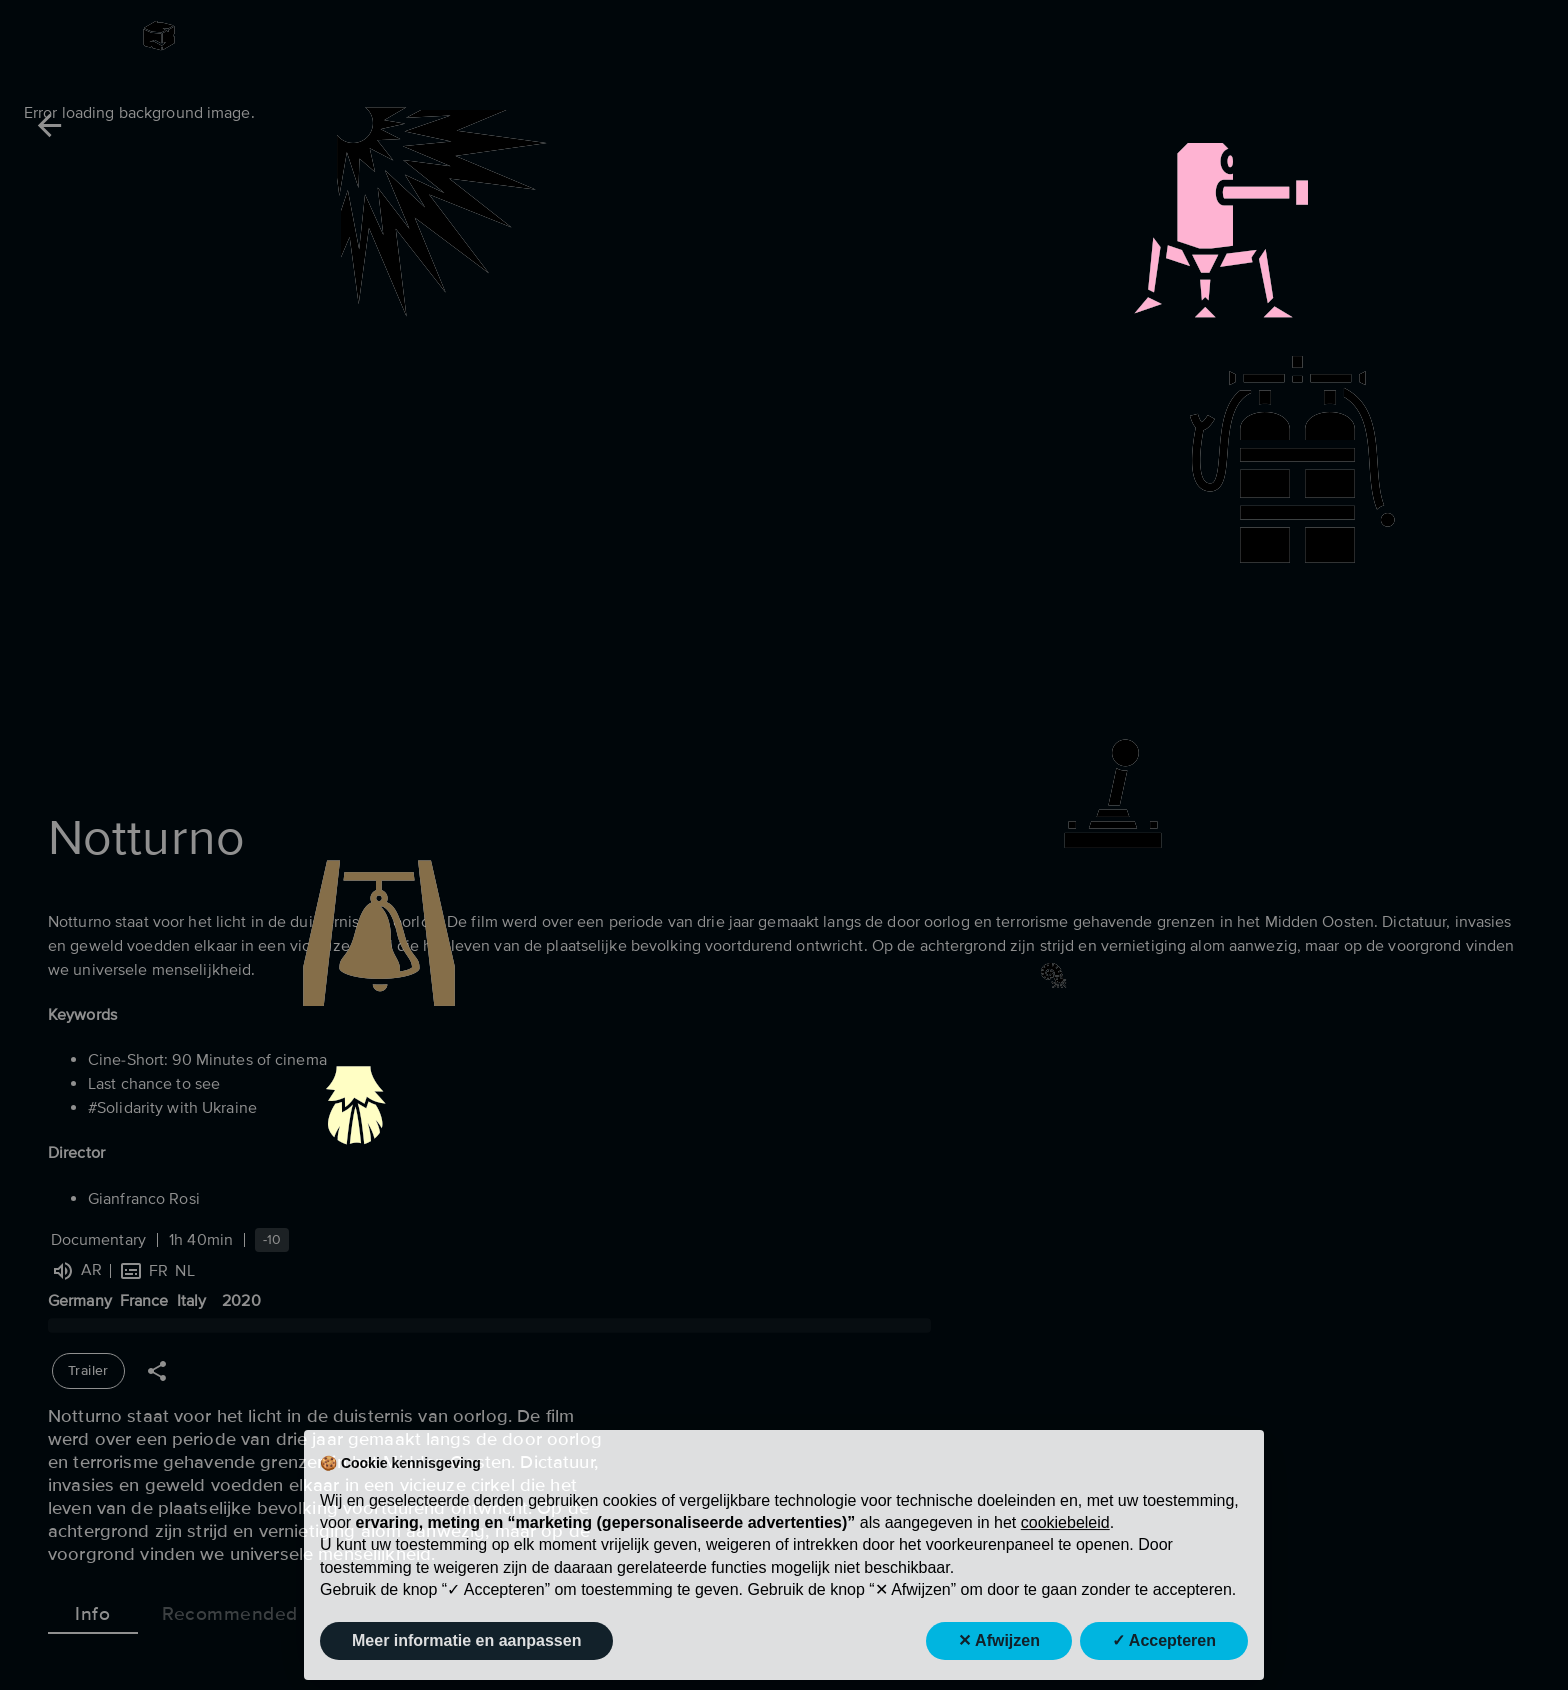 The height and width of the screenshot is (1690, 1568). What do you see at coordinates (159, 35) in the screenshot?
I see `select stone block material for building` at bounding box center [159, 35].